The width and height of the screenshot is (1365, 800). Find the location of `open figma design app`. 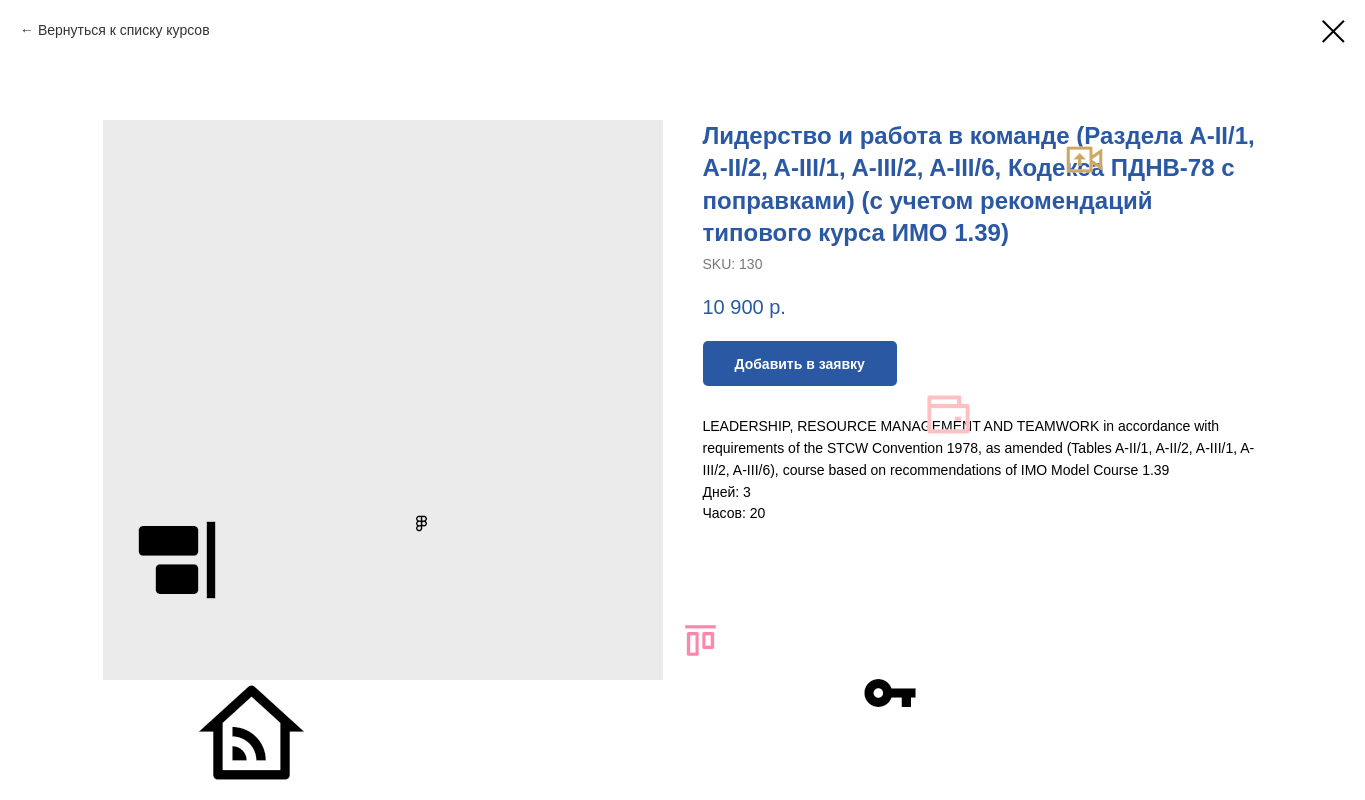

open figma design app is located at coordinates (421, 523).